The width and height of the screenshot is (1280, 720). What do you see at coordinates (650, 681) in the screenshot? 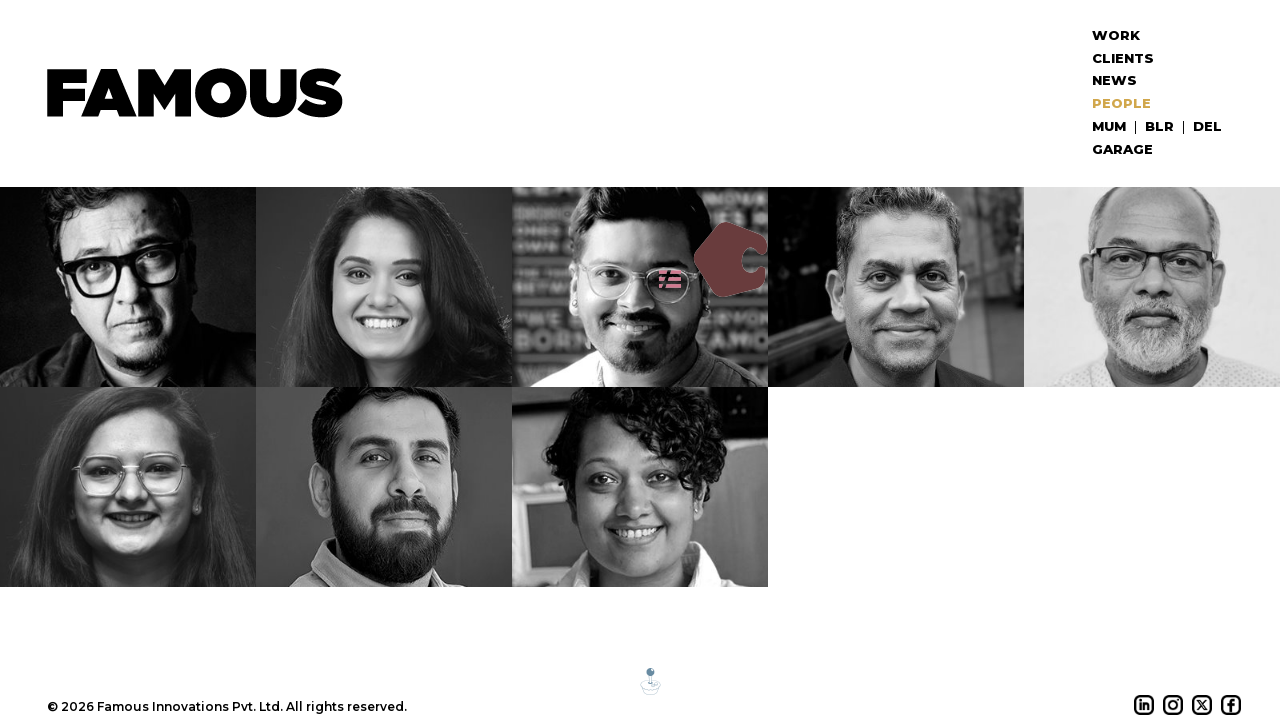
I see `launch retropie emulation software` at bounding box center [650, 681].